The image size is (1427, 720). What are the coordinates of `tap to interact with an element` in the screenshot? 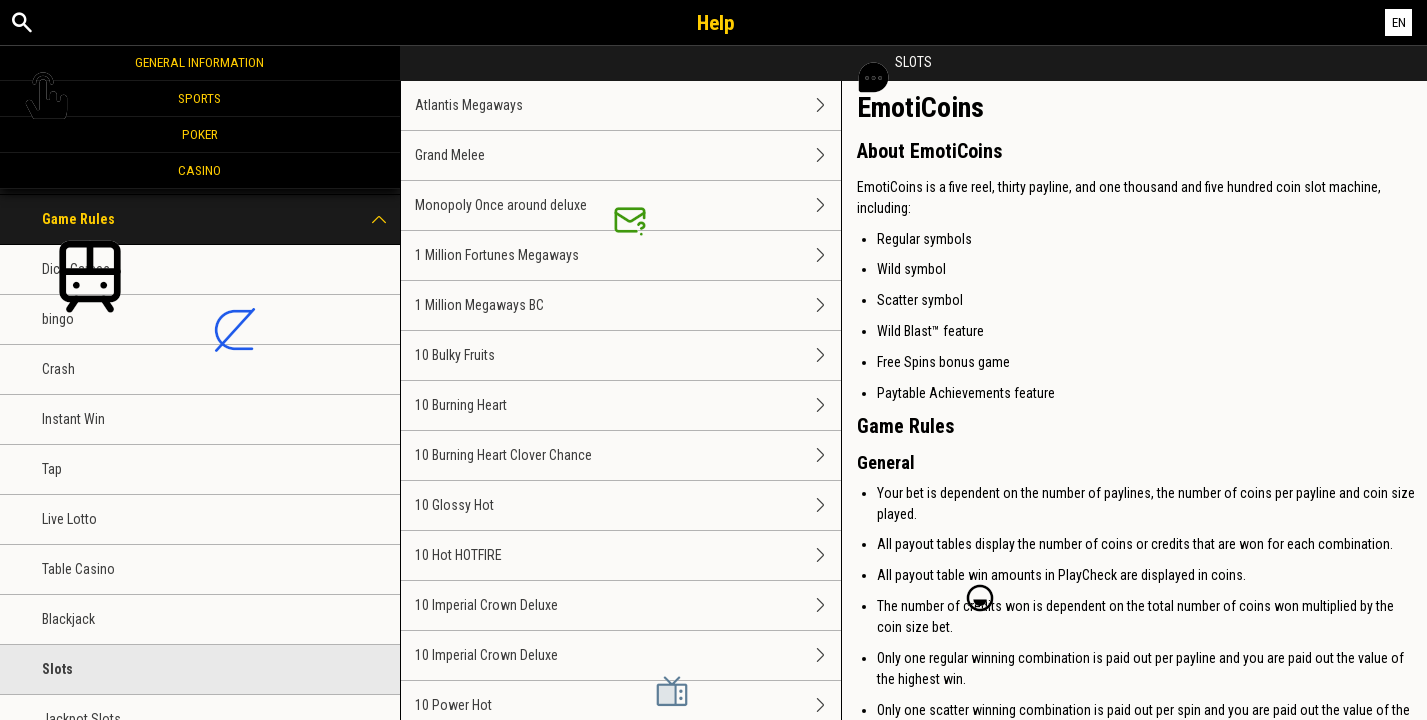 It's located at (46, 96).